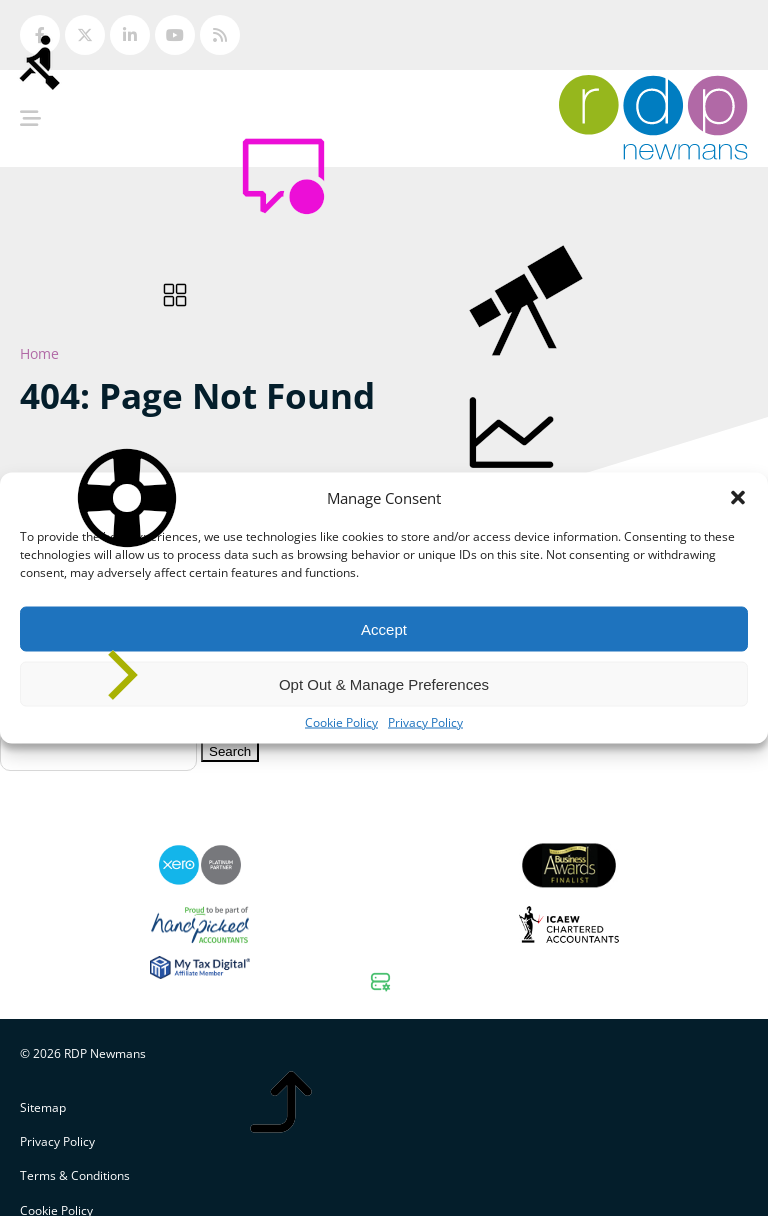 This screenshot has height=1216, width=768. Describe the element at coordinates (175, 295) in the screenshot. I see `view items in grid layout` at that location.